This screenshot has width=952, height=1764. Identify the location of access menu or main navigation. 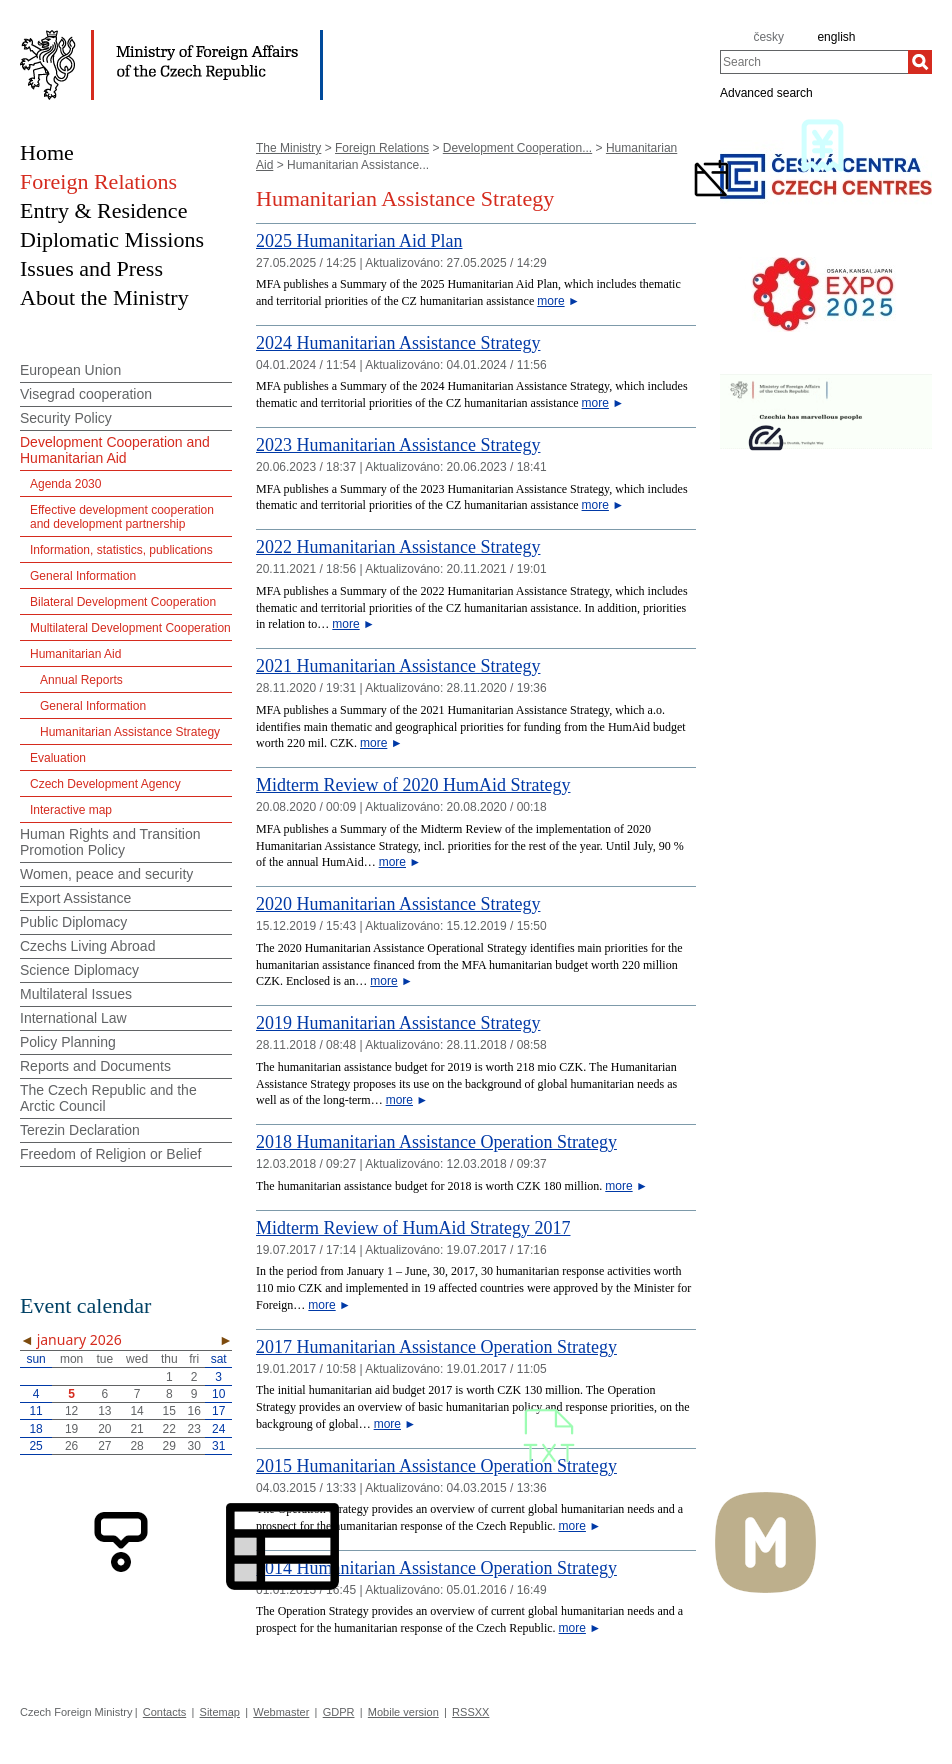
(765, 1542).